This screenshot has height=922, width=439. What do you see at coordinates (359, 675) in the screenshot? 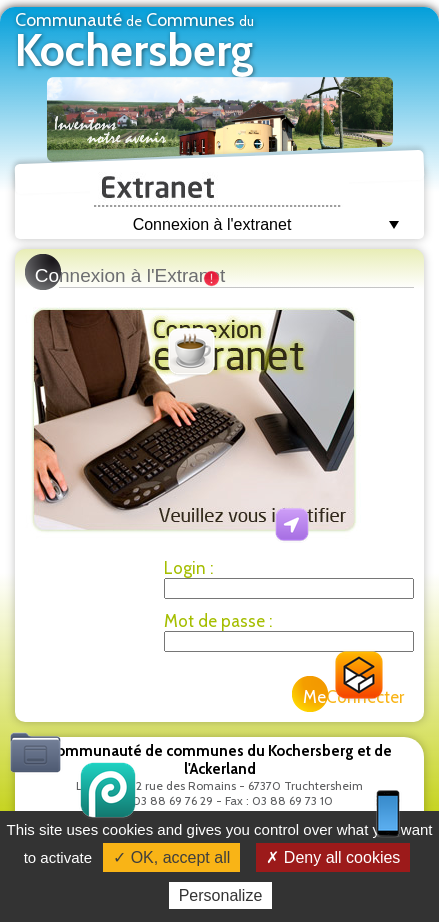
I see `open gazebo robotics simulation app` at bounding box center [359, 675].